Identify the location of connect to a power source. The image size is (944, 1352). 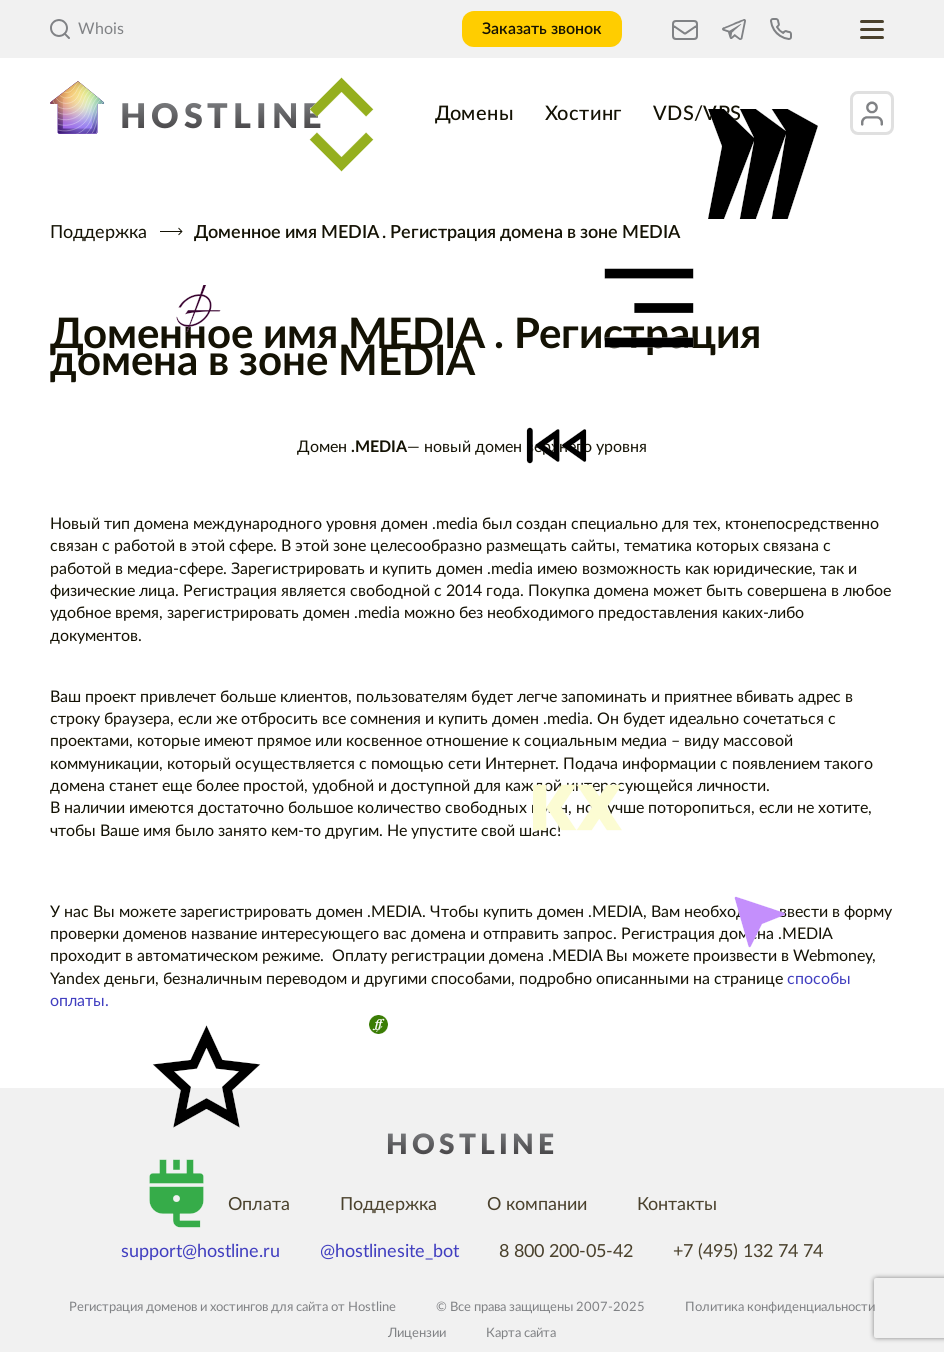
(176, 1193).